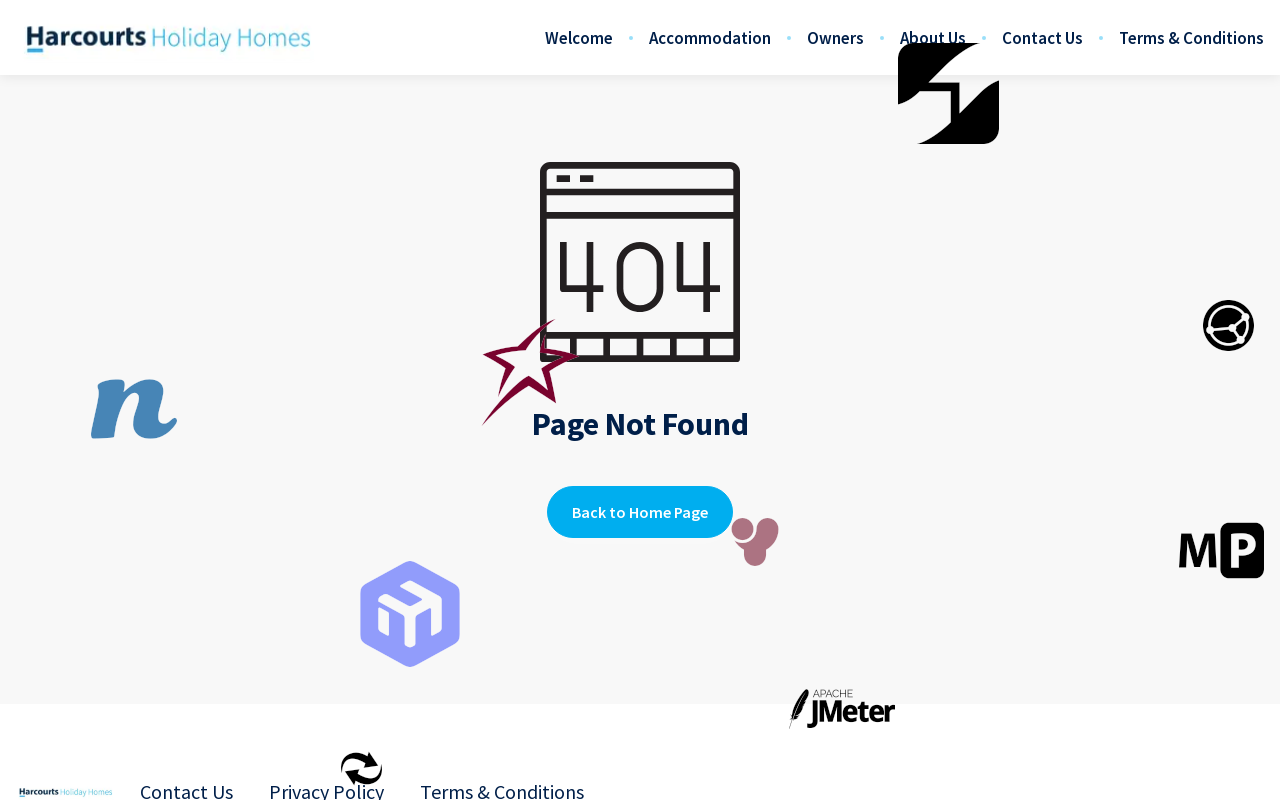 This screenshot has width=1280, height=800. What do you see at coordinates (1221, 550) in the screenshot?
I see `macports package manager logo` at bounding box center [1221, 550].